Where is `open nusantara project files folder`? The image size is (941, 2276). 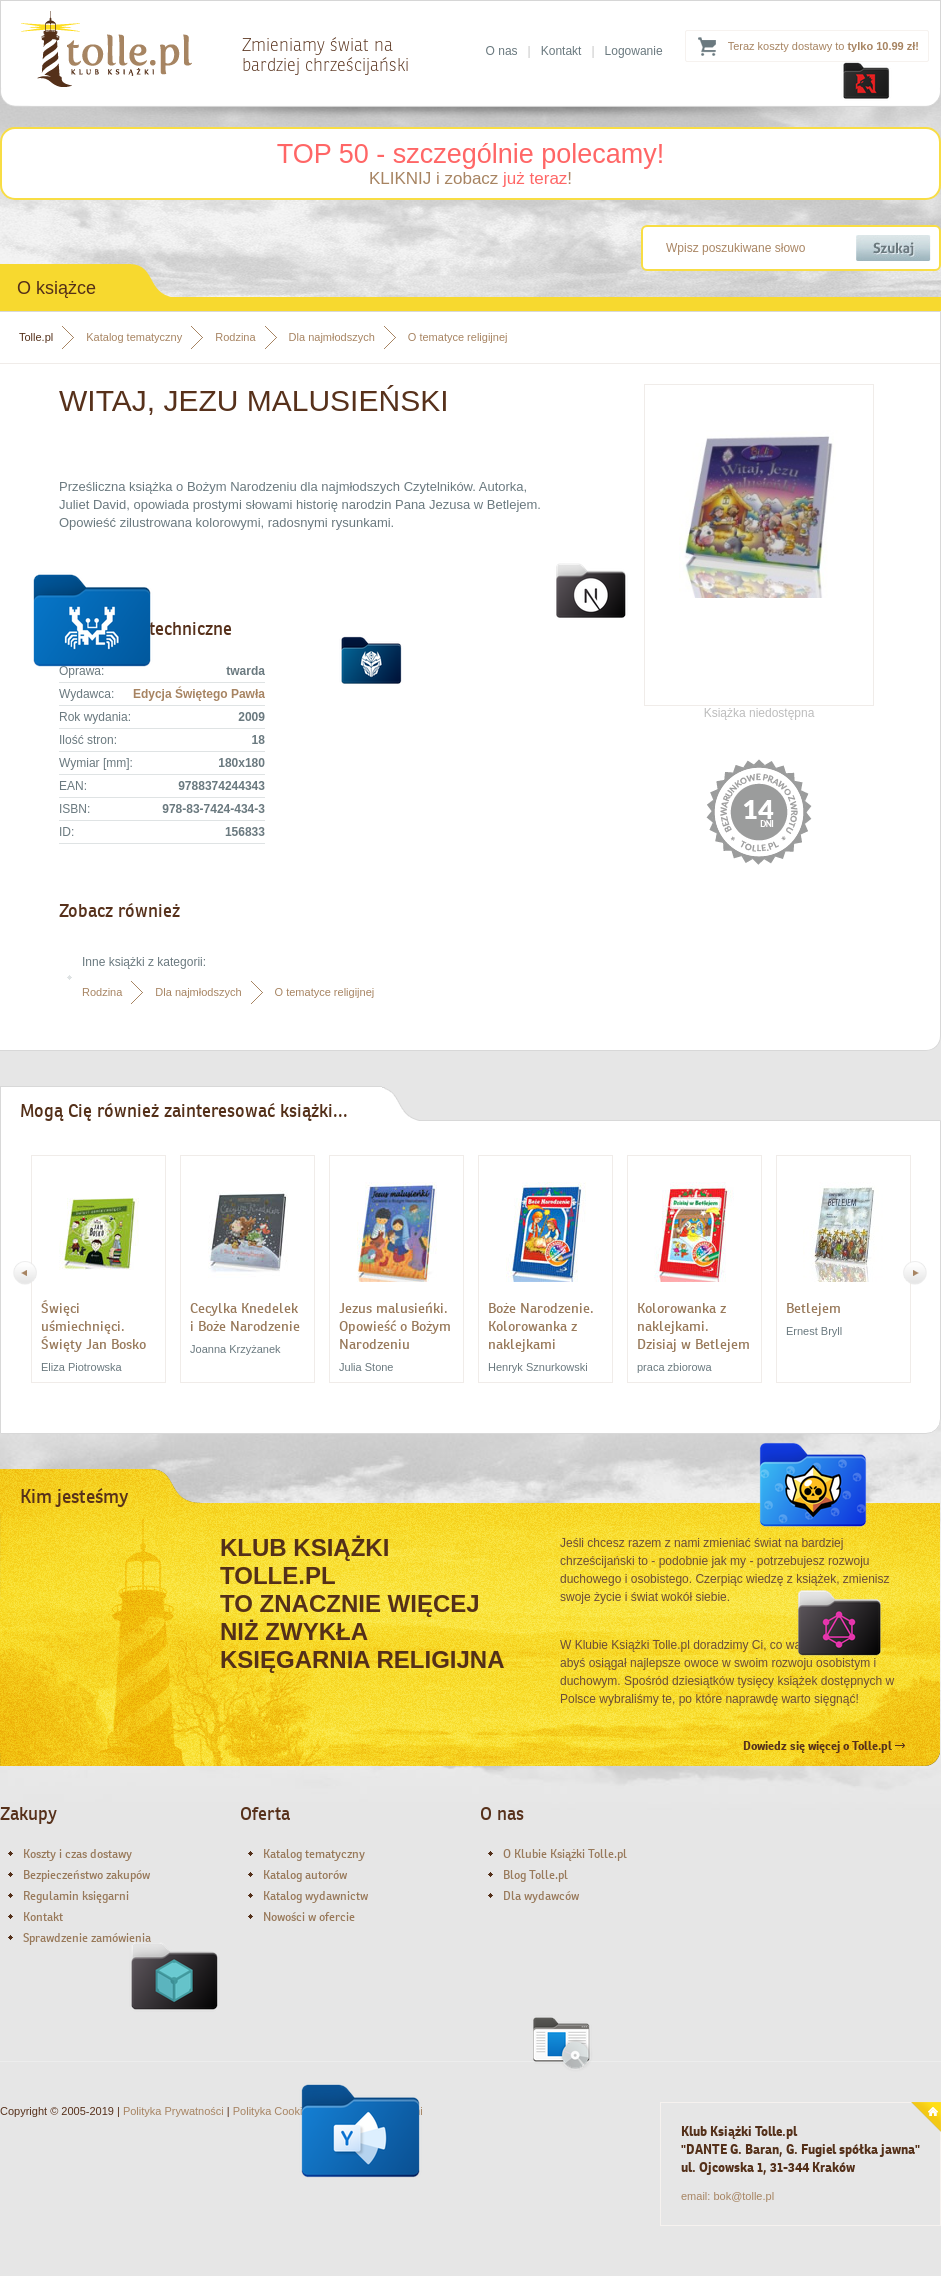 open nusantara project files folder is located at coordinates (866, 82).